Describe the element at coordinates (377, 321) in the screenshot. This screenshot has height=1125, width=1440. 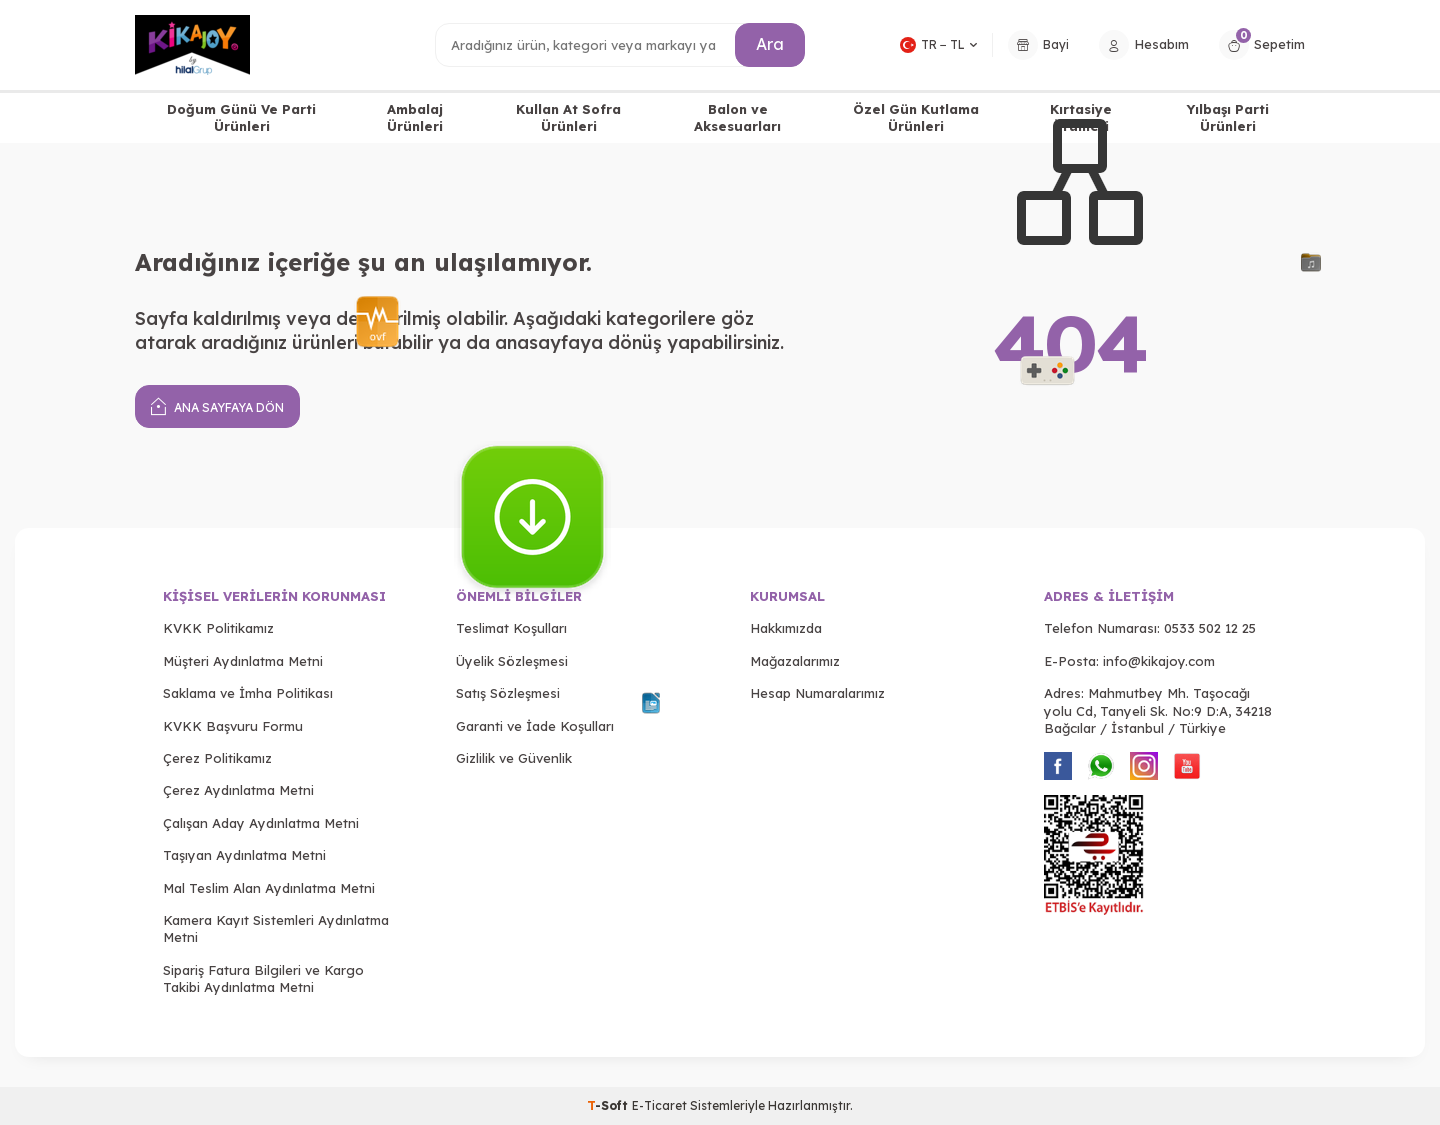
I see `open a VirtualBox appliance file` at that location.